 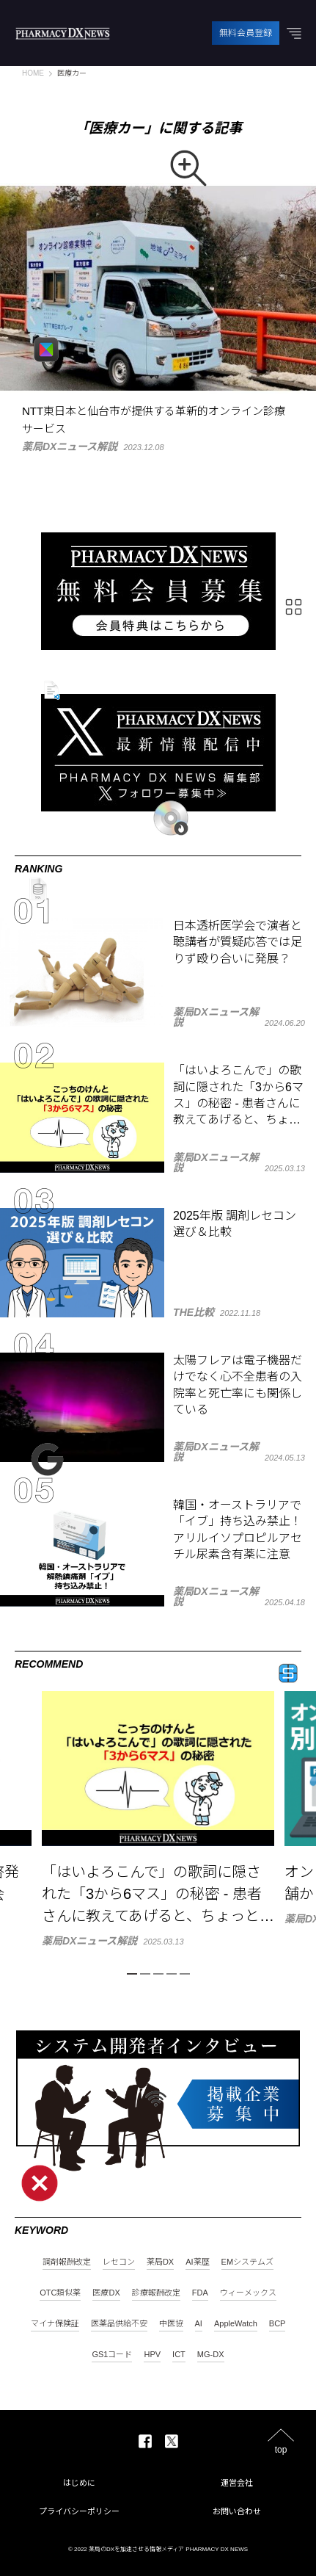 What do you see at coordinates (155, 2098) in the screenshot?
I see `indicates wireless network connection status` at bounding box center [155, 2098].